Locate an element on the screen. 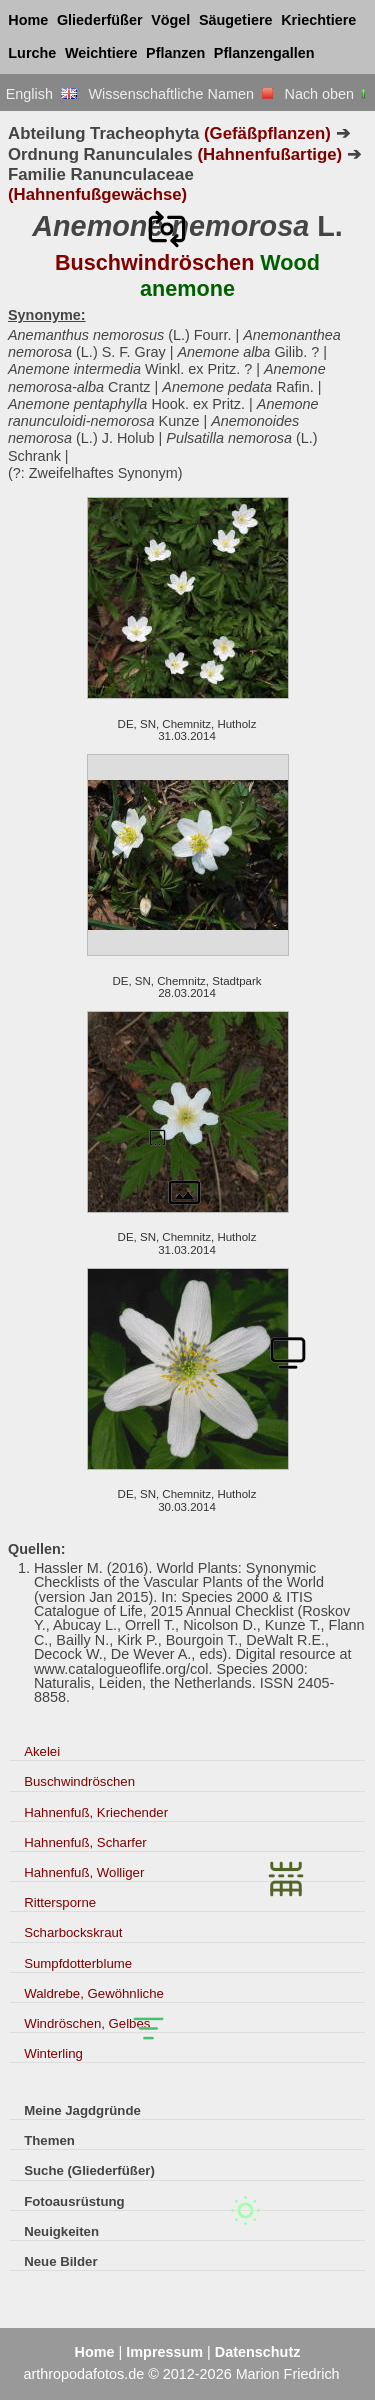 The height and width of the screenshot is (2400, 375). view panorama or wide-angle photo is located at coordinates (184, 1192).